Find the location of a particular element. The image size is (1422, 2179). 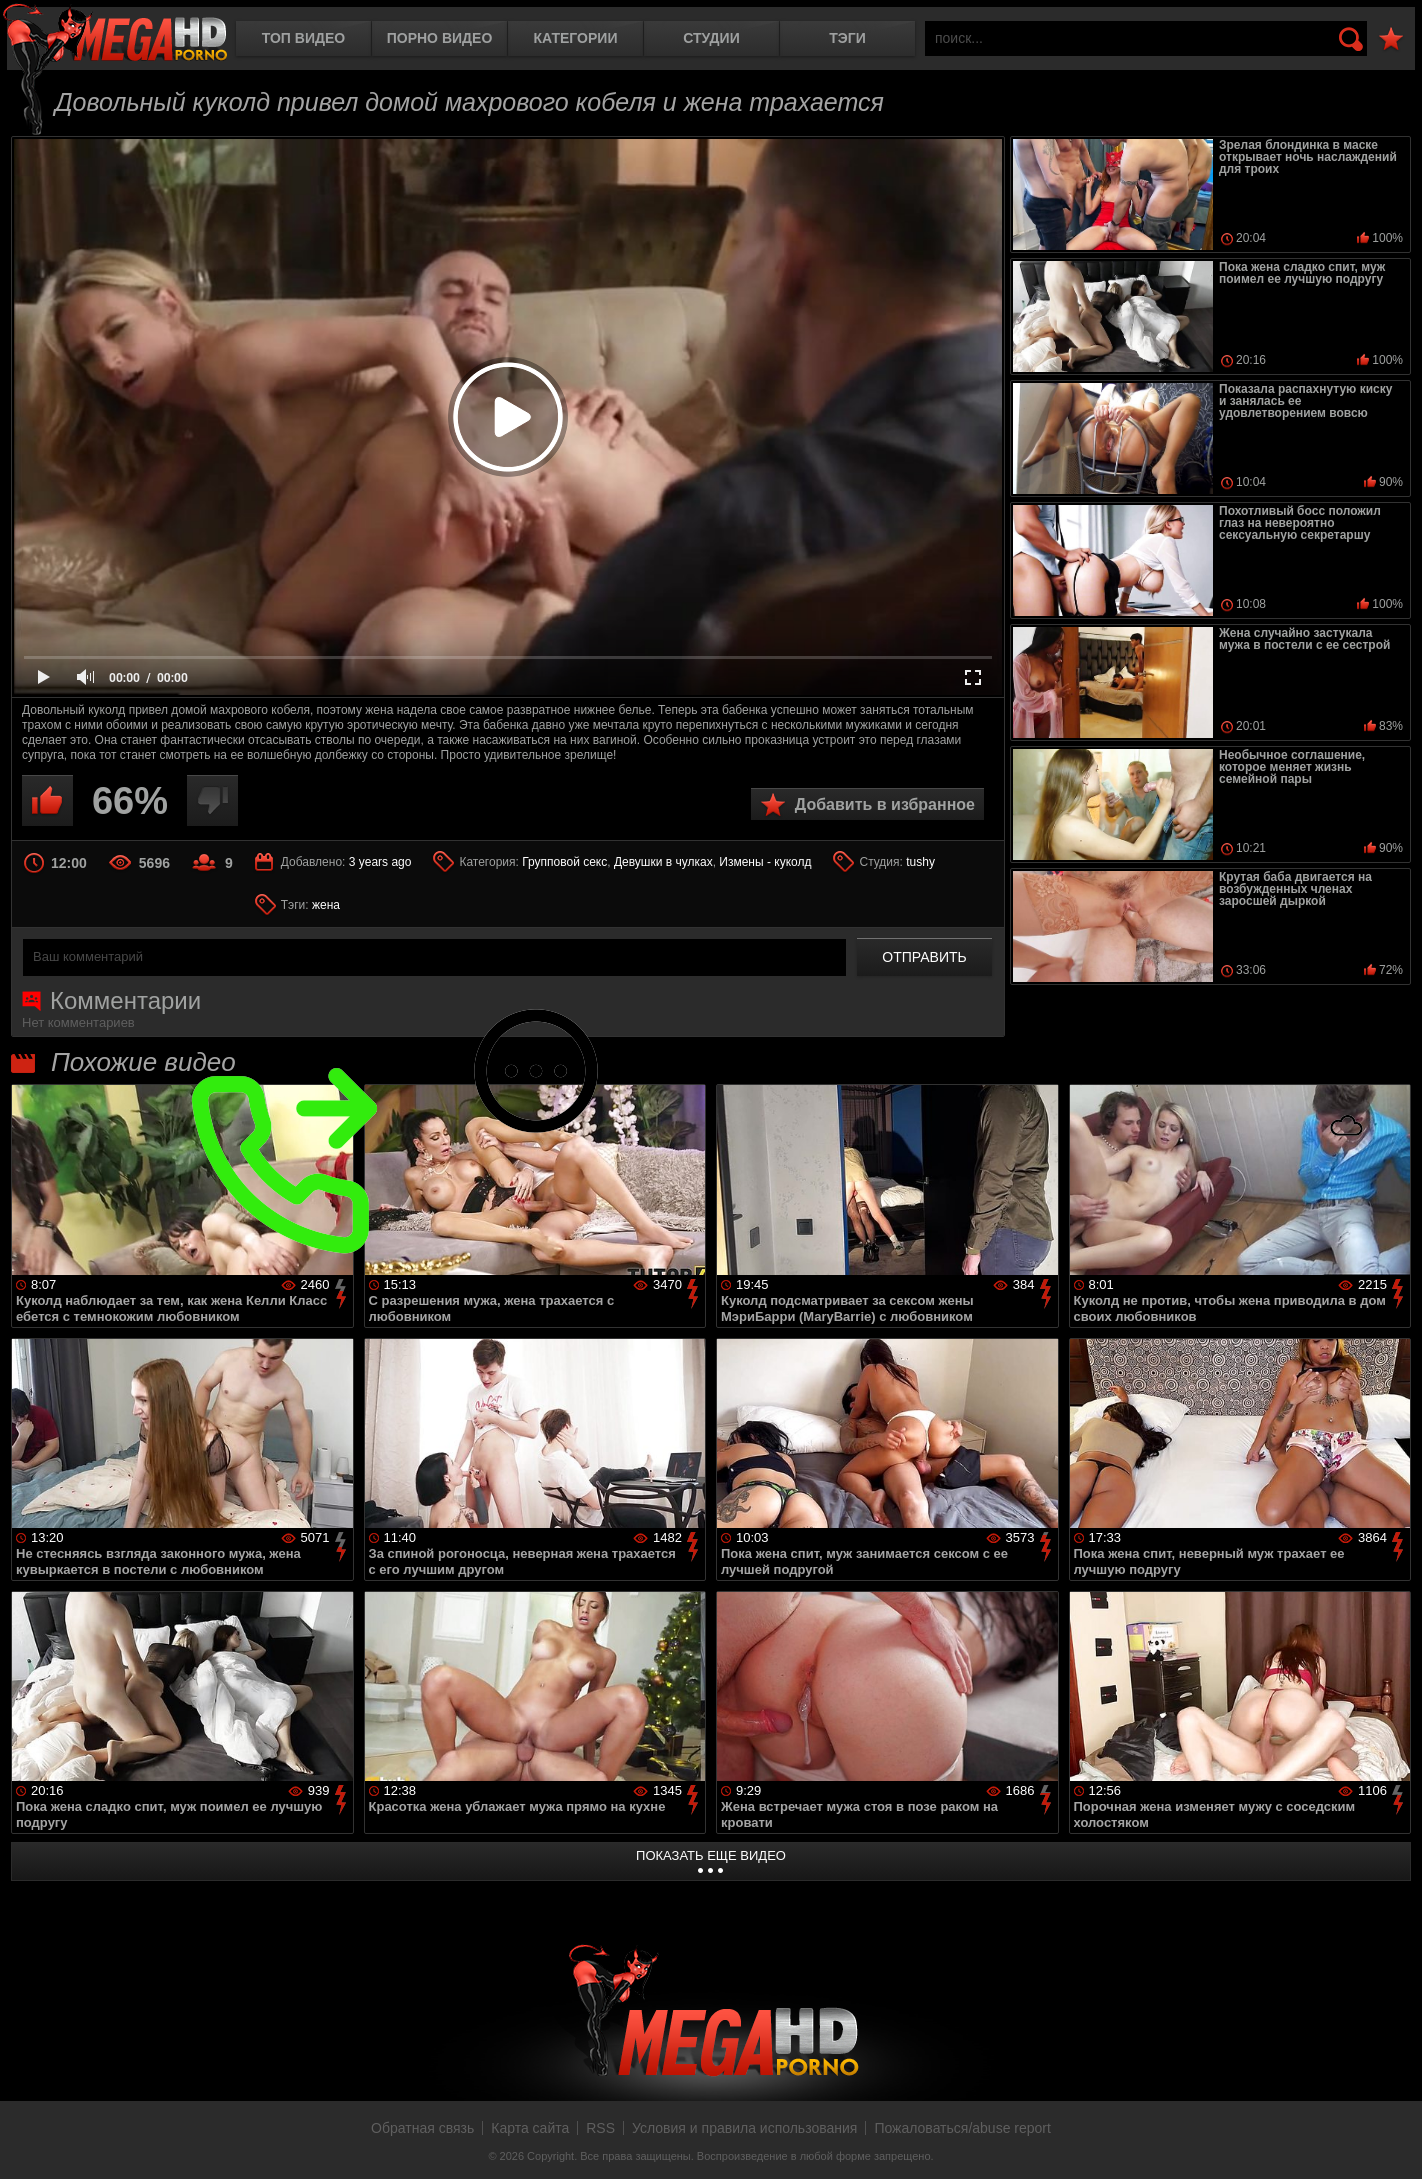

open more options menu is located at coordinates (536, 1071).